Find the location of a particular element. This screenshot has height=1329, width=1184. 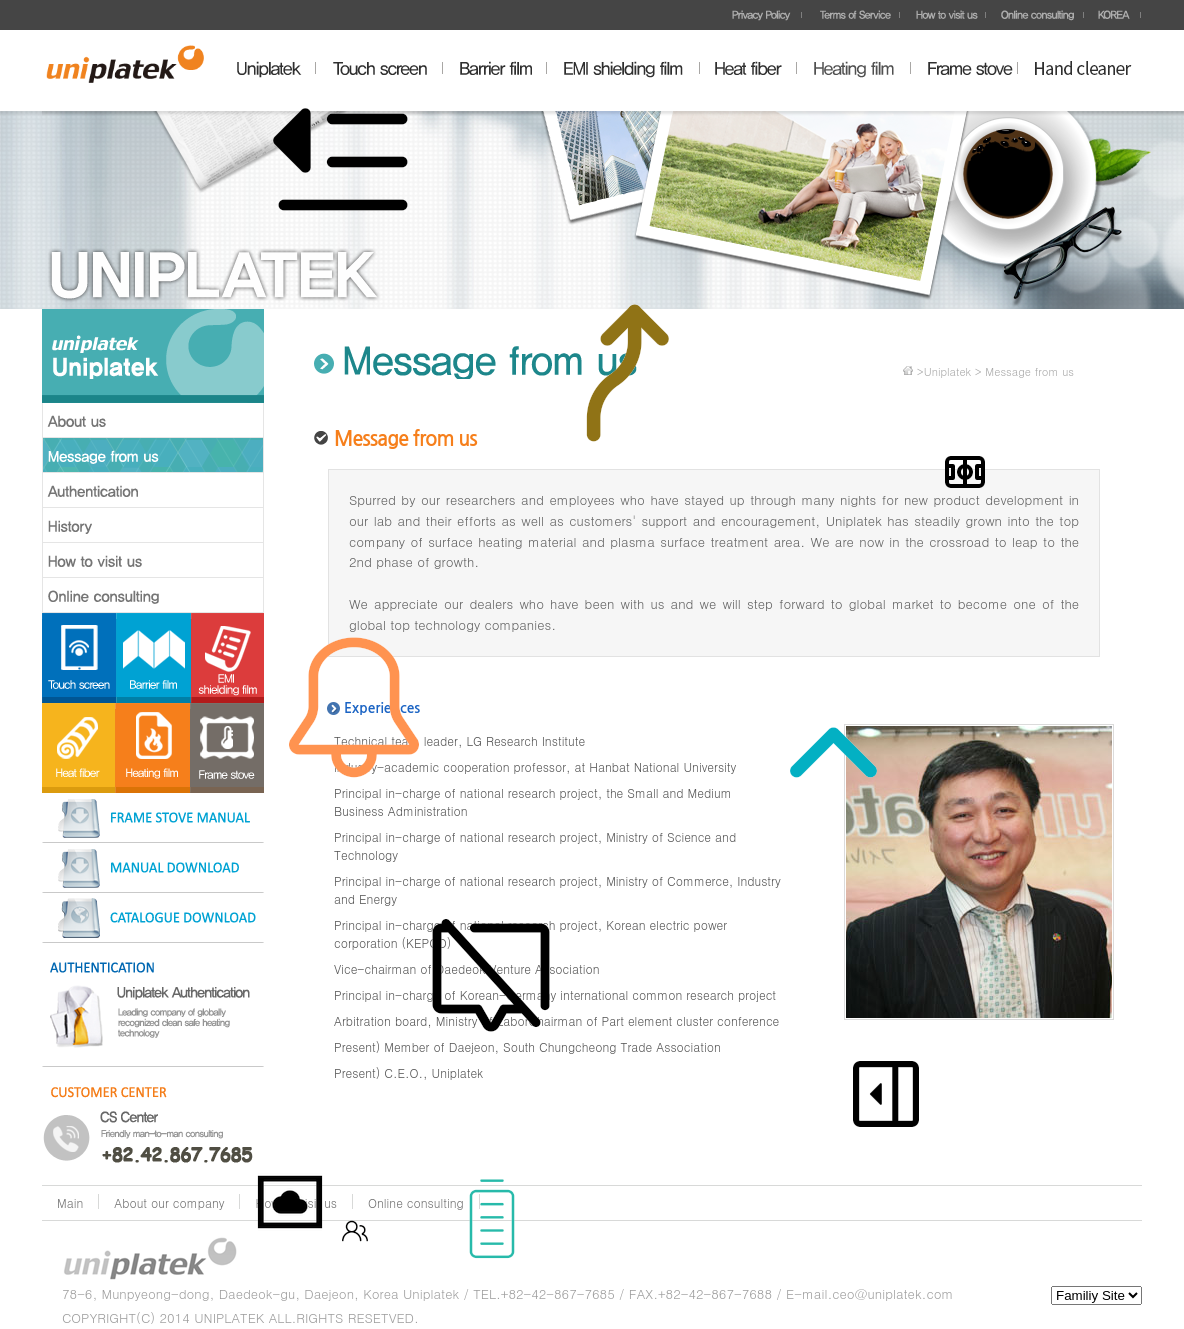

view notifications is located at coordinates (354, 709).